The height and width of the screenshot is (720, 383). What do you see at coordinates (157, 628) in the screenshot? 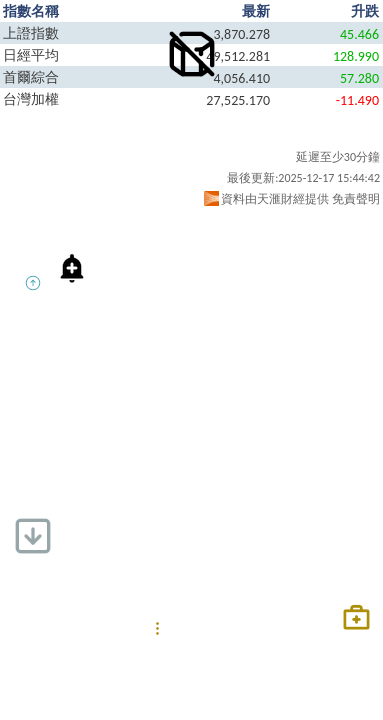
I see `open more options menu` at bounding box center [157, 628].